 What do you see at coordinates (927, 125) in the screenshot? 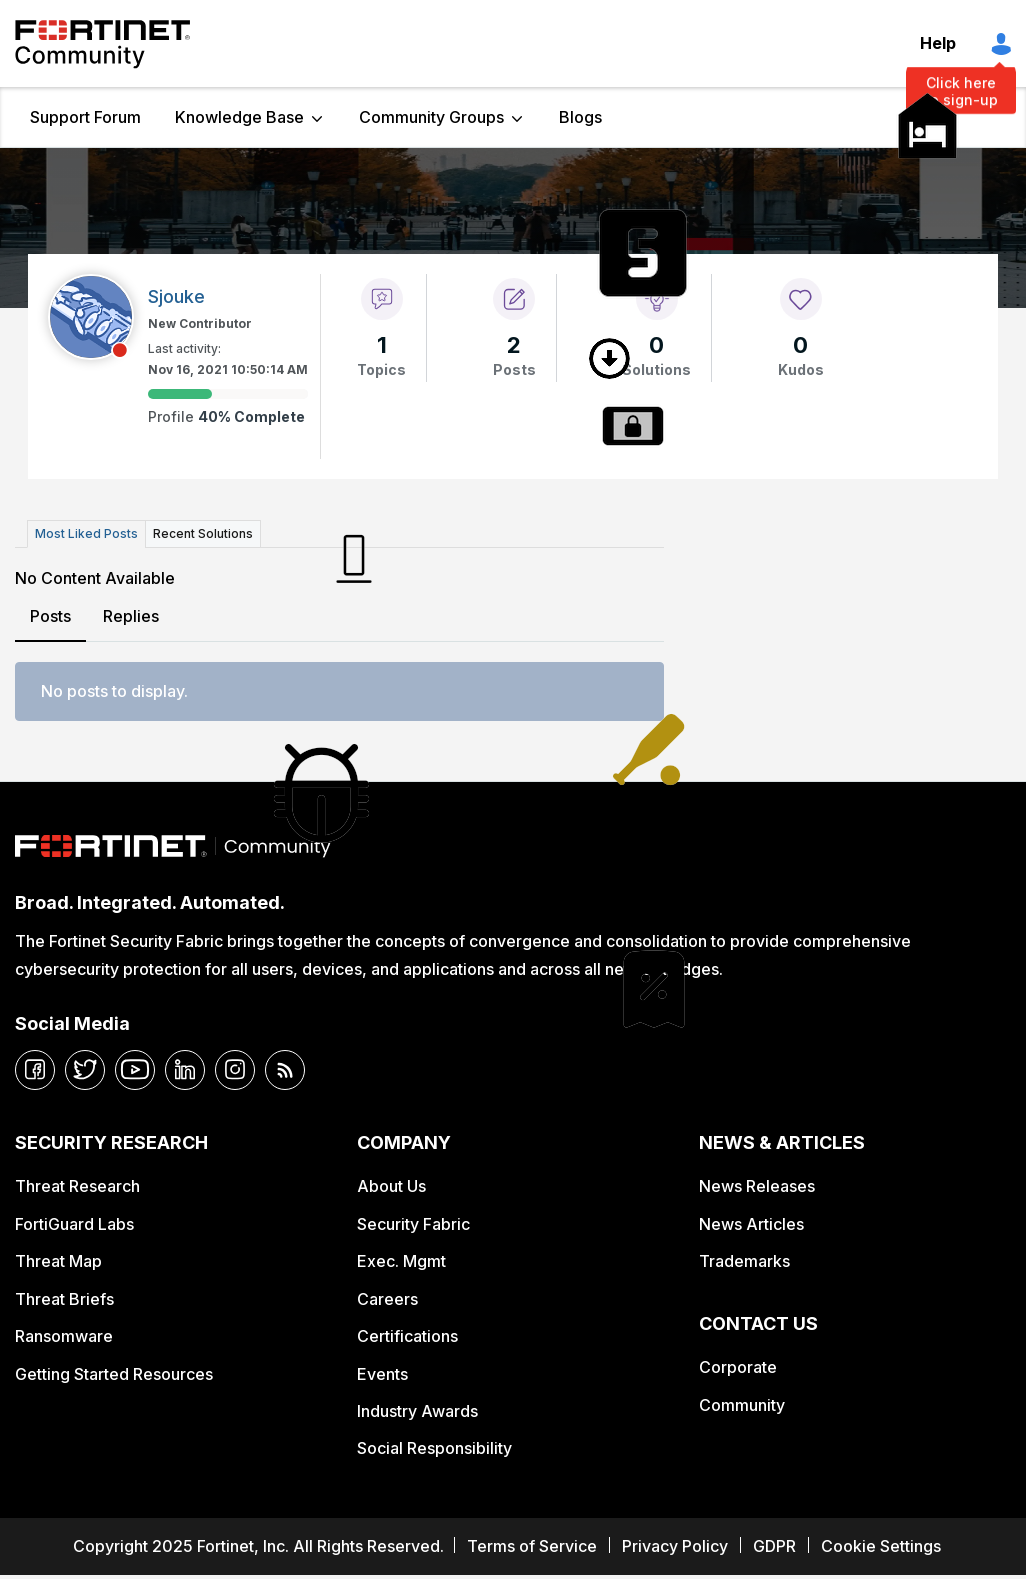
I see `find nearby overnight shelters` at bounding box center [927, 125].